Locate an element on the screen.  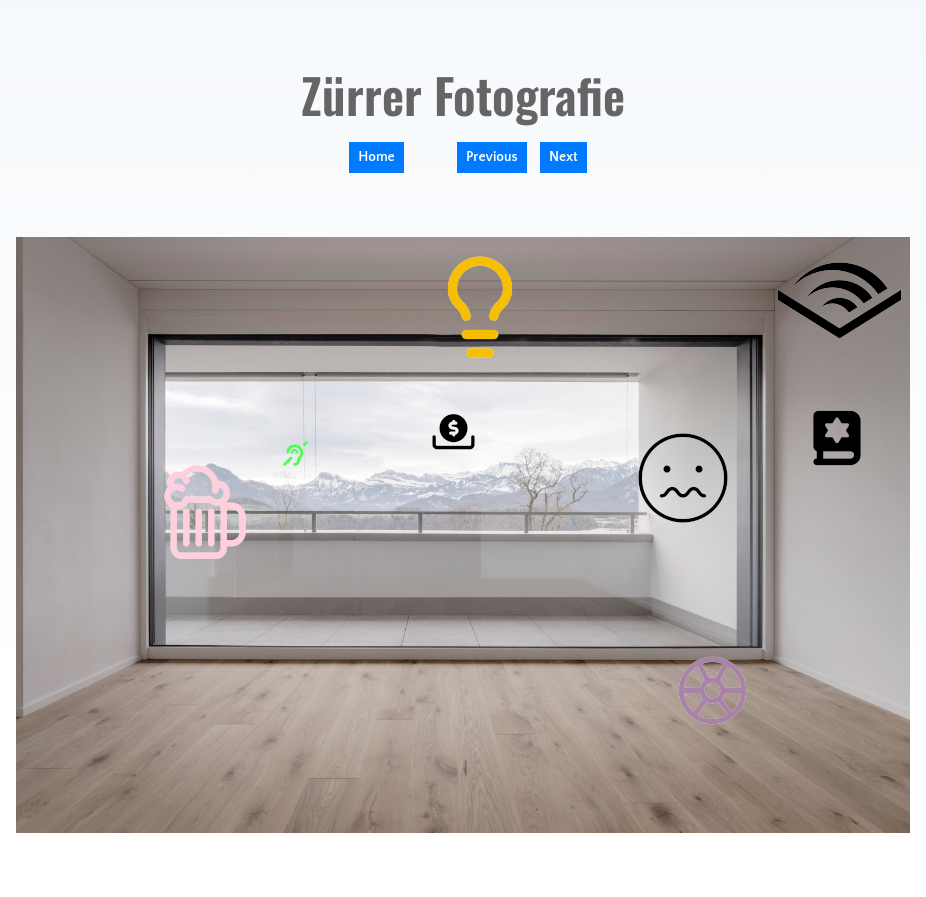
indicates nuclear or radioactive content is located at coordinates (712, 690).